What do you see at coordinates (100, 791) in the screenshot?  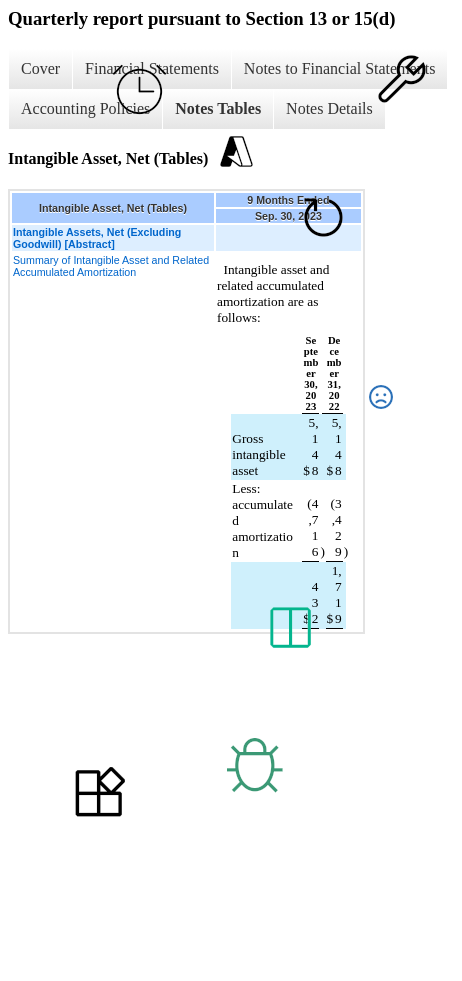 I see `browse and install extensions` at bounding box center [100, 791].